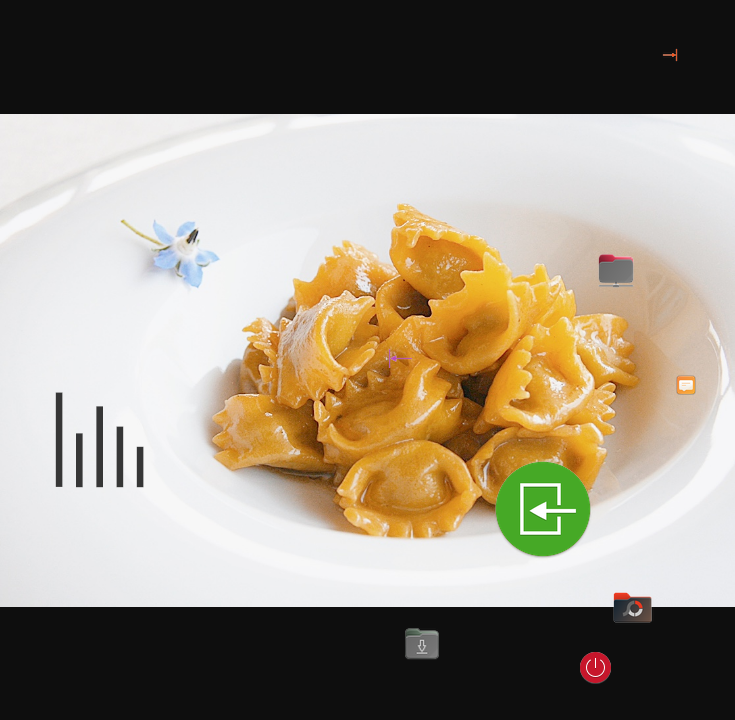 The height and width of the screenshot is (720, 735). What do you see at coordinates (422, 643) in the screenshot?
I see `open your downloads folder` at bounding box center [422, 643].